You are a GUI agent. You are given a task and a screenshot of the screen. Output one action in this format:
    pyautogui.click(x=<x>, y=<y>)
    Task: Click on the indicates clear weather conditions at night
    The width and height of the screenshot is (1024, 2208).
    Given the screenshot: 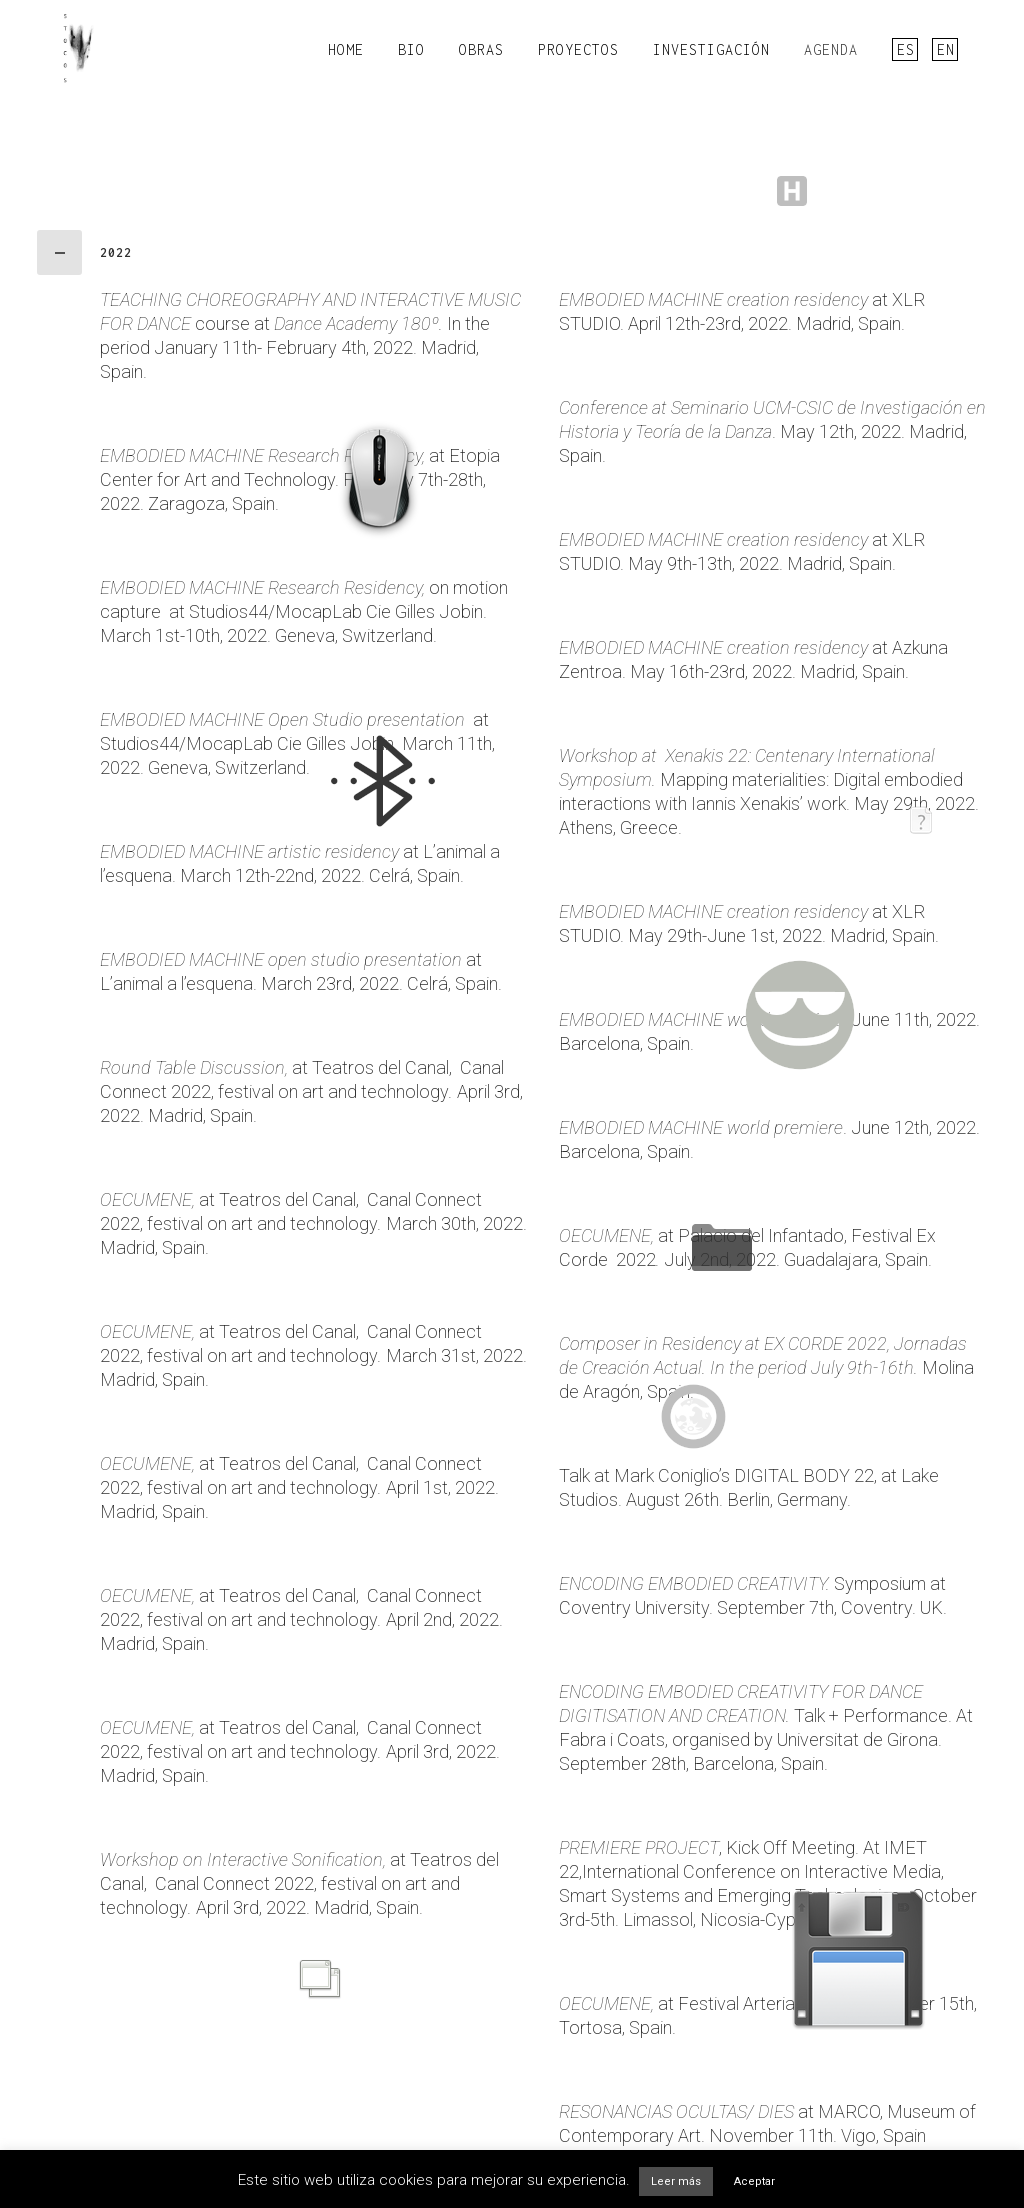 What is the action you would take?
    pyautogui.click(x=693, y=1416)
    